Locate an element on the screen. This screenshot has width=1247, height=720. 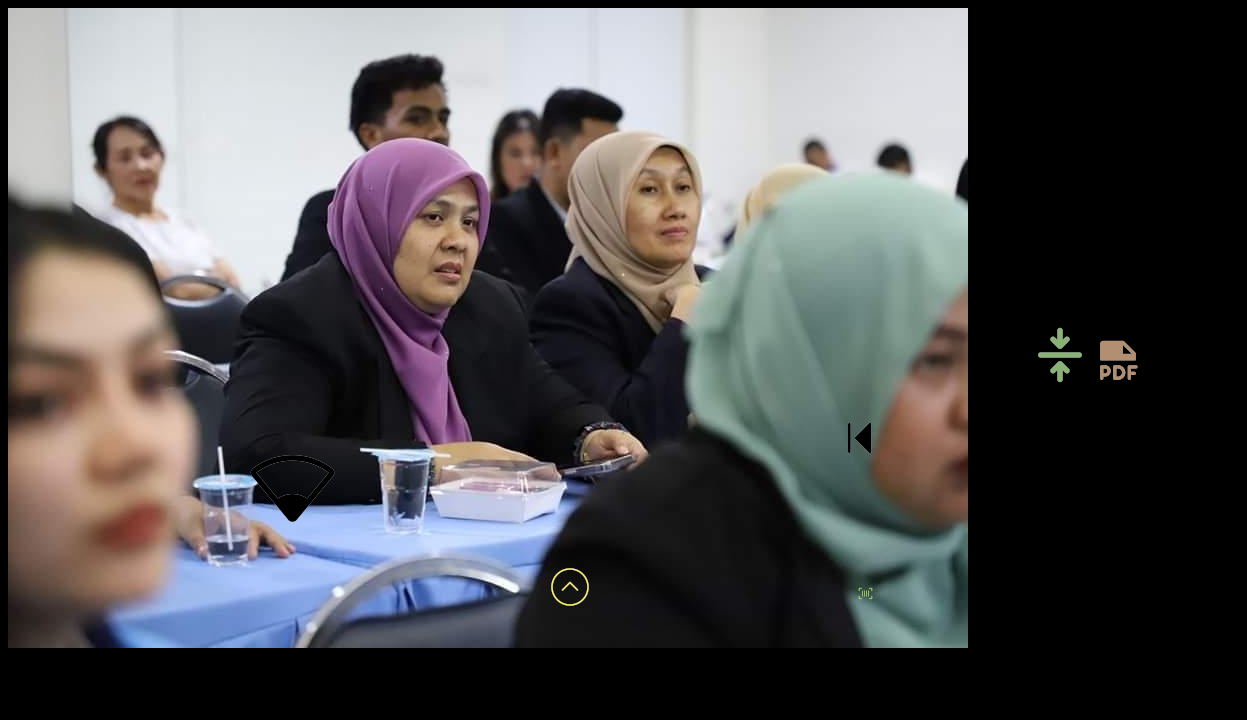
collapse content vertically is located at coordinates (1060, 355).